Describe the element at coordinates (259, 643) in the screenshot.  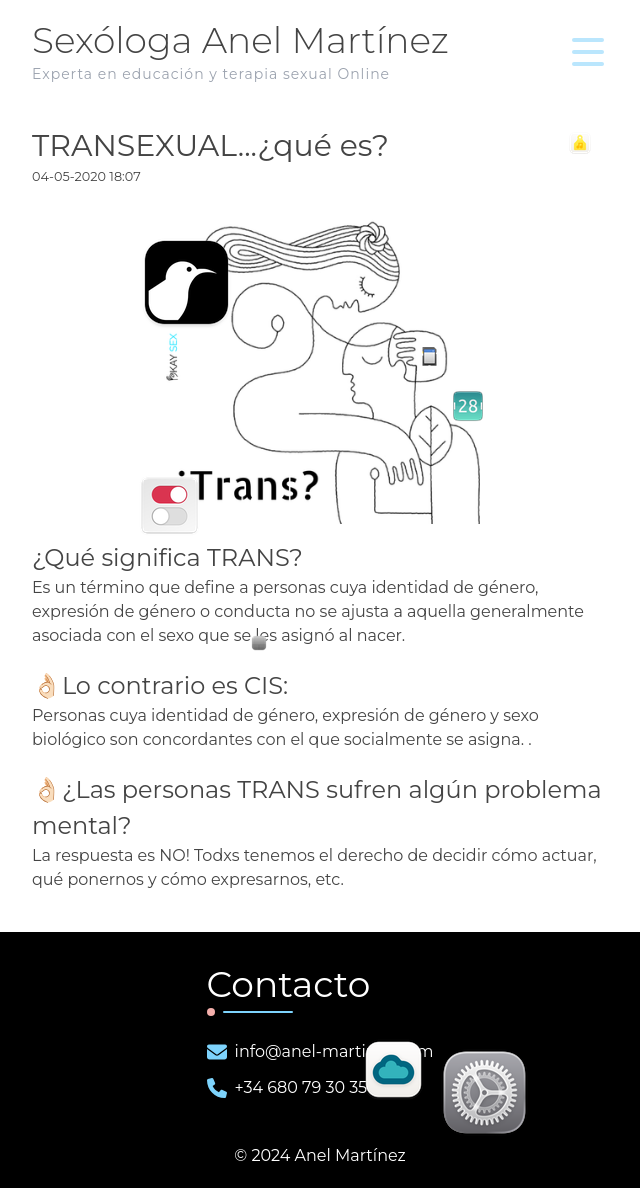
I see `open touchpad settings and preferences` at that location.